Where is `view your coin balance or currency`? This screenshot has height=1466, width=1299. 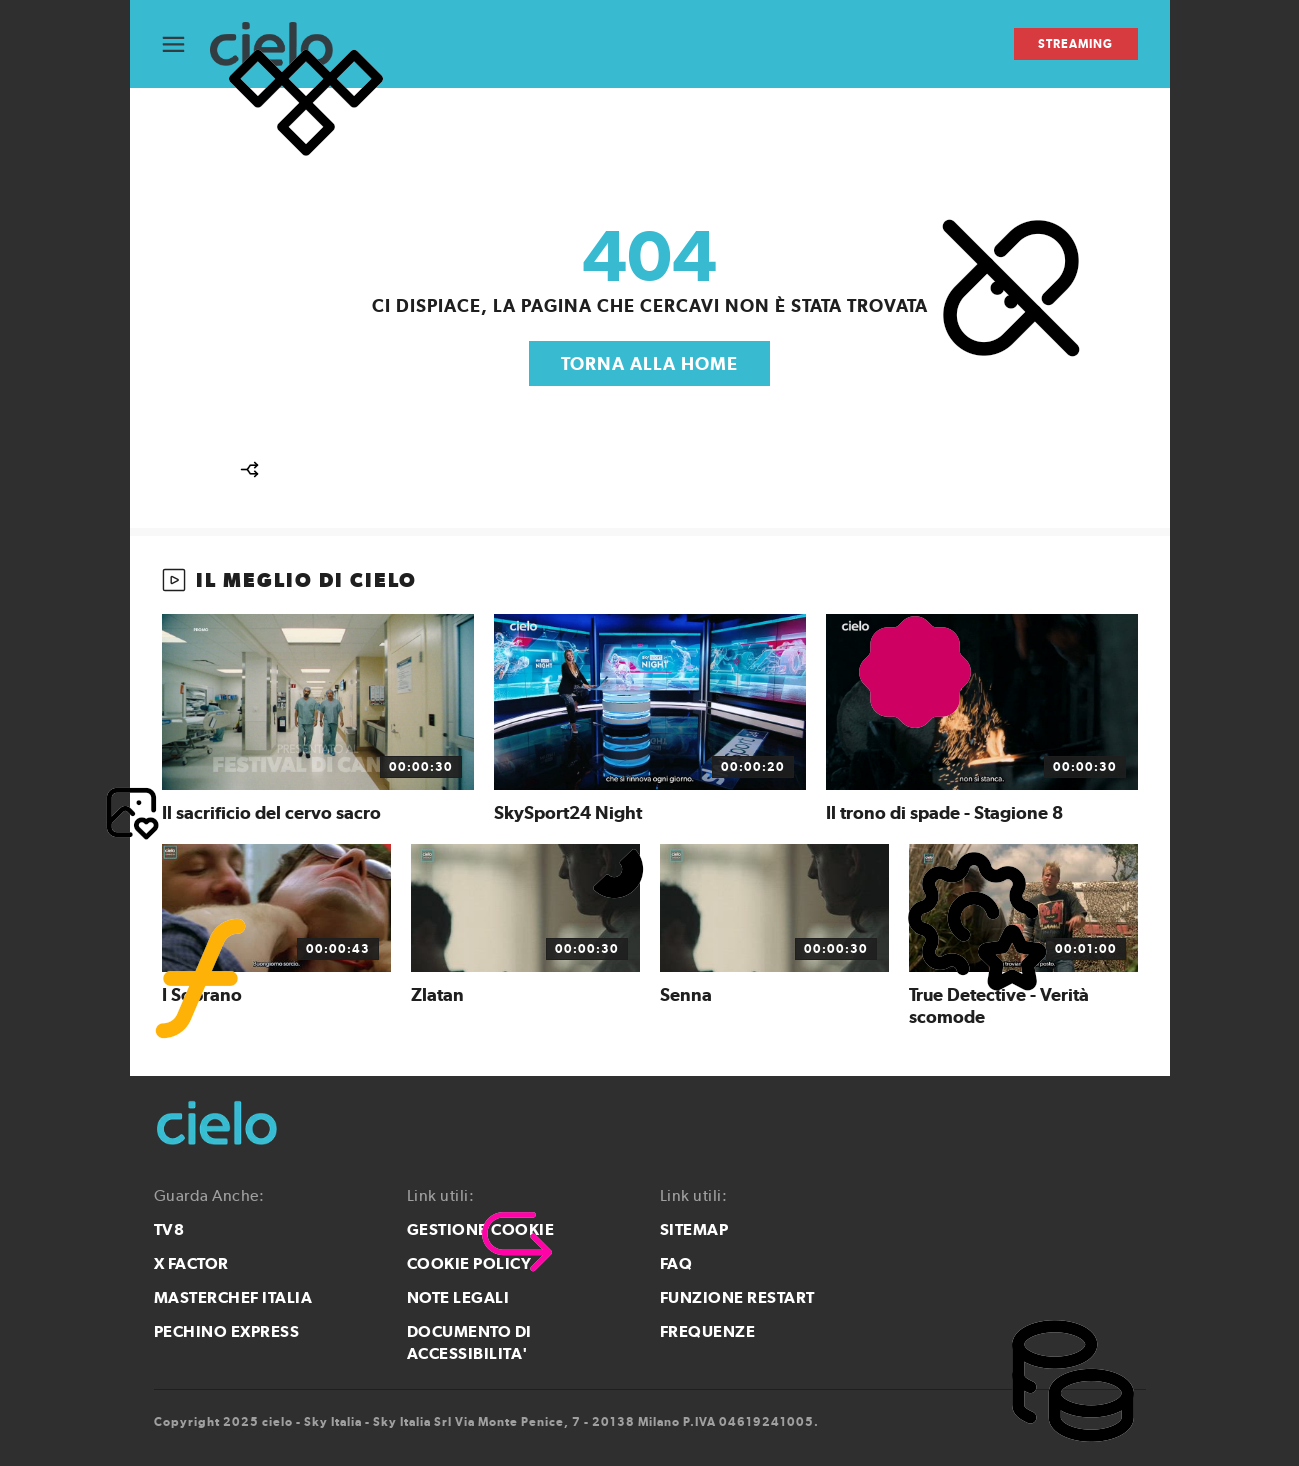
view your coin balance or currency is located at coordinates (1073, 1381).